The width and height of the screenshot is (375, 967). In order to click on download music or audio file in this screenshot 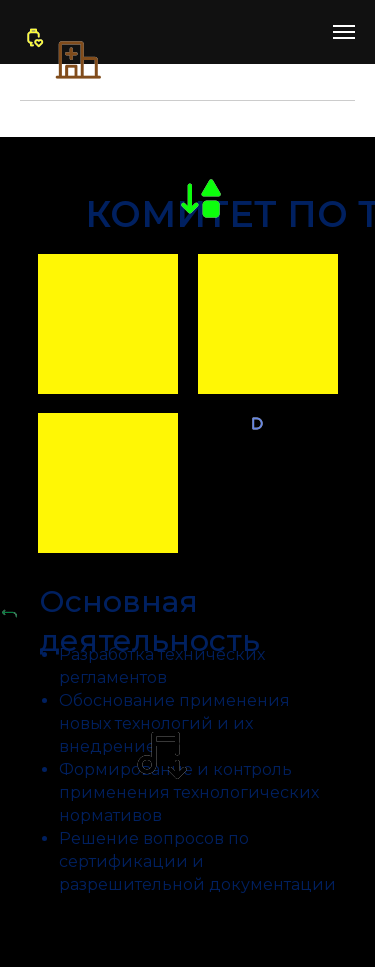, I will do `click(161, 753)`.